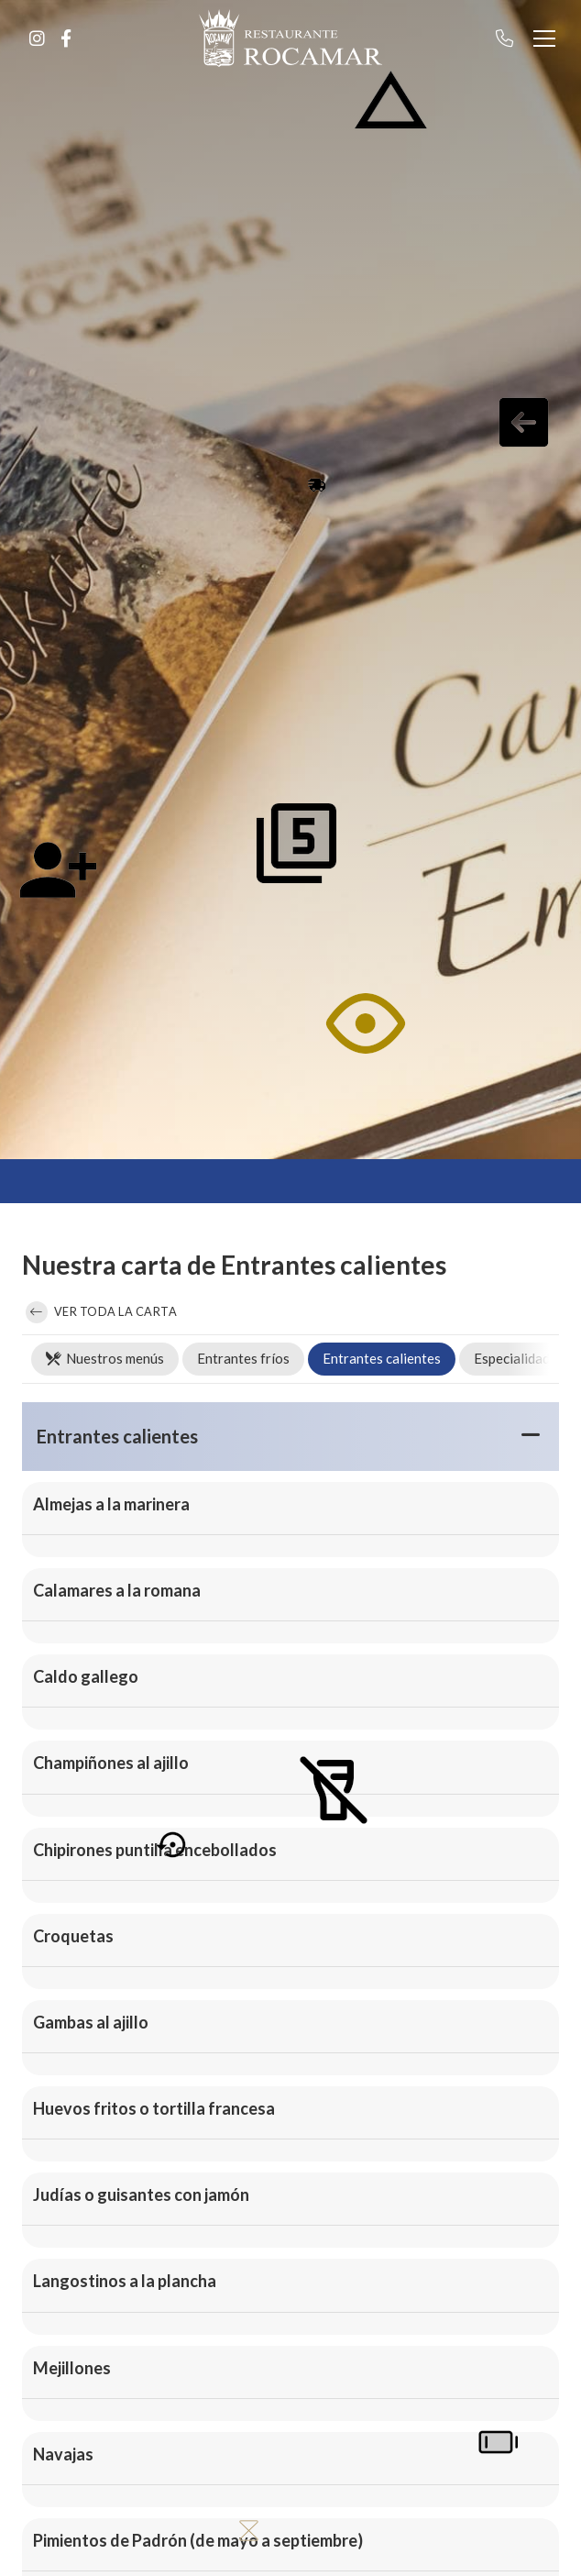 The height and width of the screenshot is (2576, 581). What do you see at coordinates (58, 869) in the screenshot?
I see `add a new contact or friend` at bounding box center [58, 869].